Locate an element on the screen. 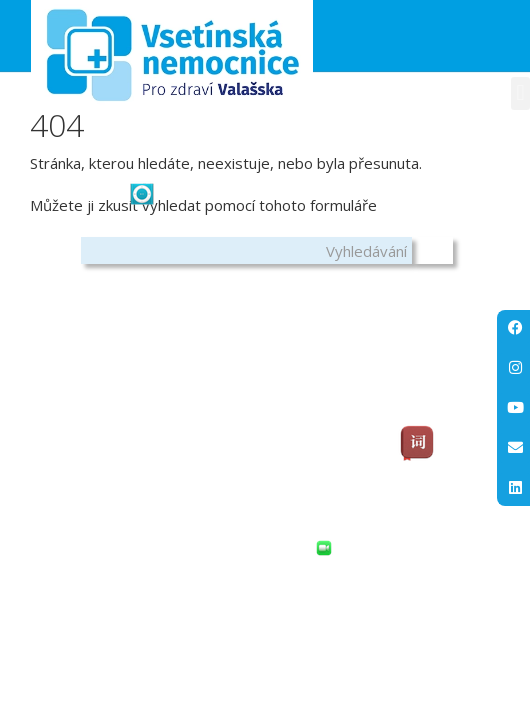  open the dictionary app is located at coordinates (417, 442).